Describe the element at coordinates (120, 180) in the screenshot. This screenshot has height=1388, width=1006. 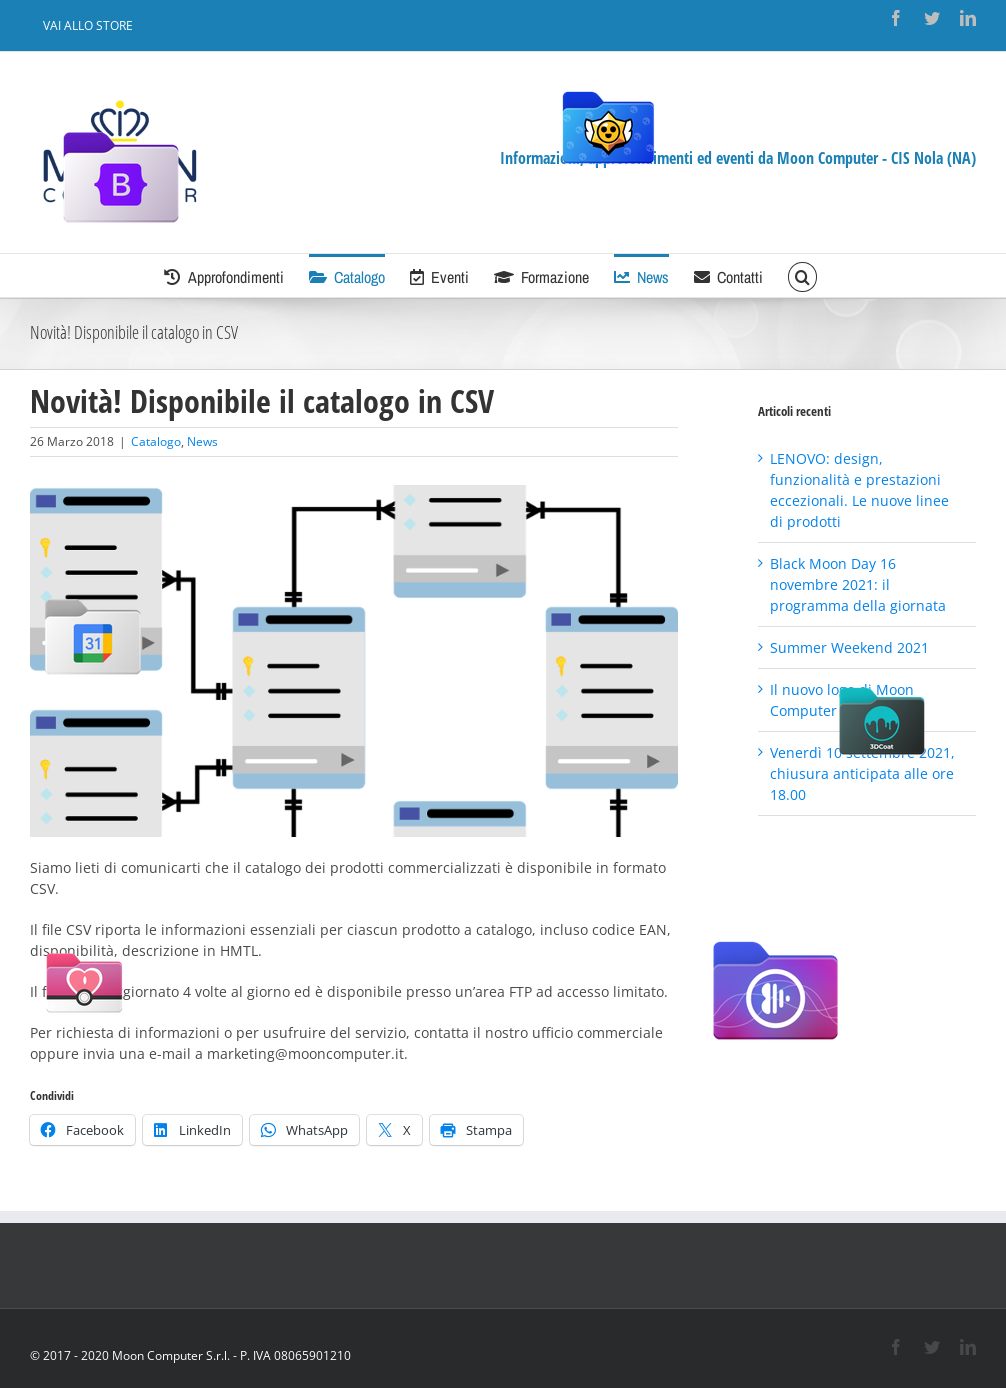
I see `open bootstrap framework project folder` at that location.